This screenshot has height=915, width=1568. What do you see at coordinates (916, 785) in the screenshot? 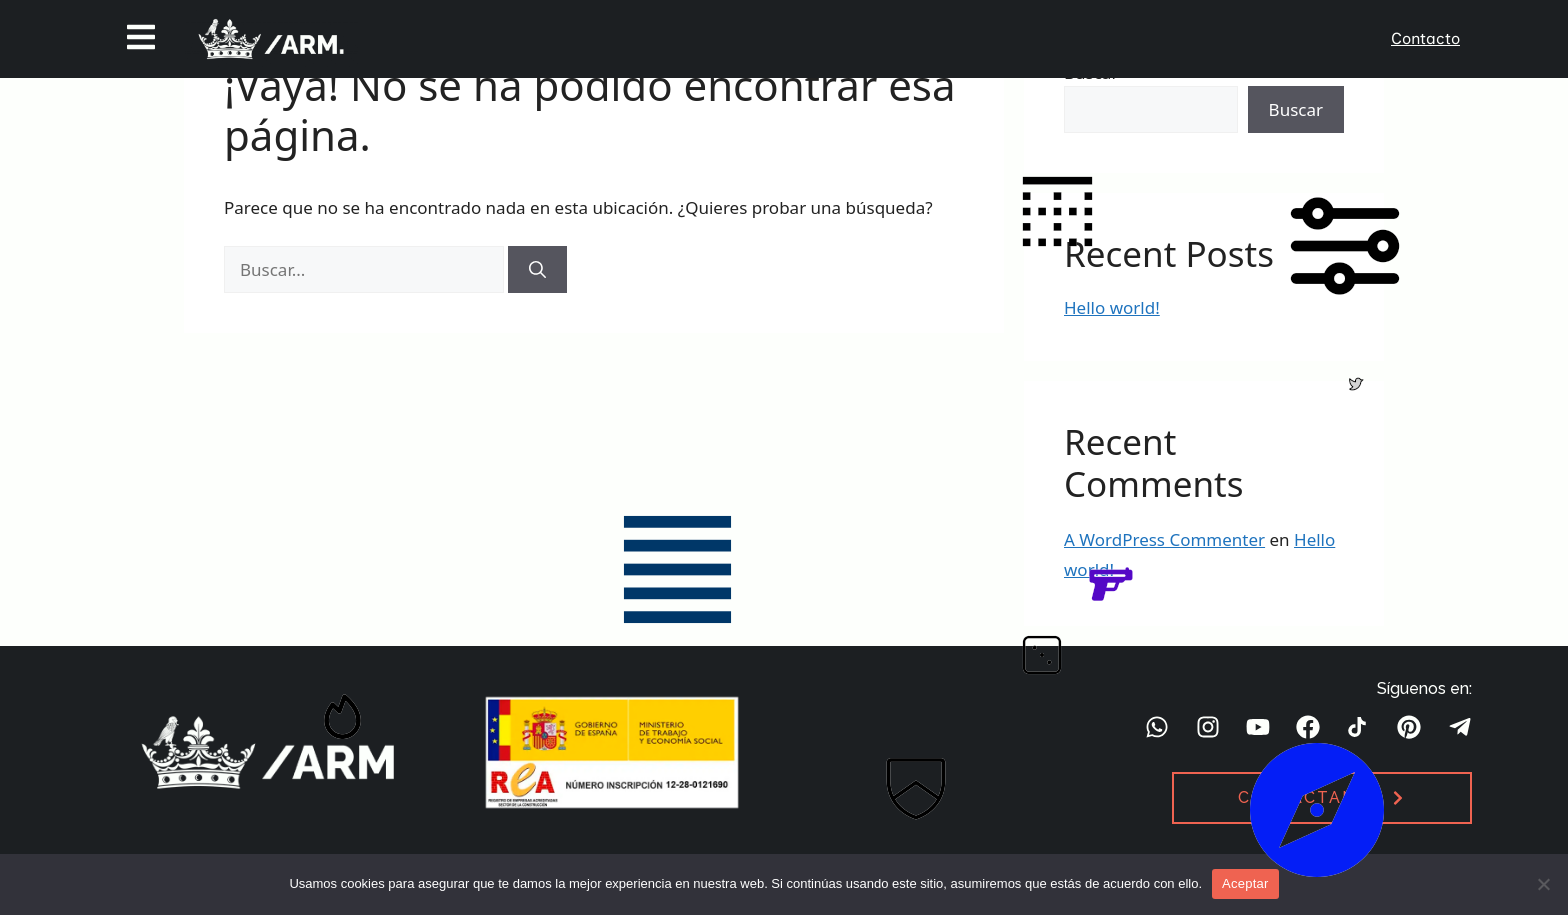
I see `security or protection status indicator` at bounding box center [916, 785].